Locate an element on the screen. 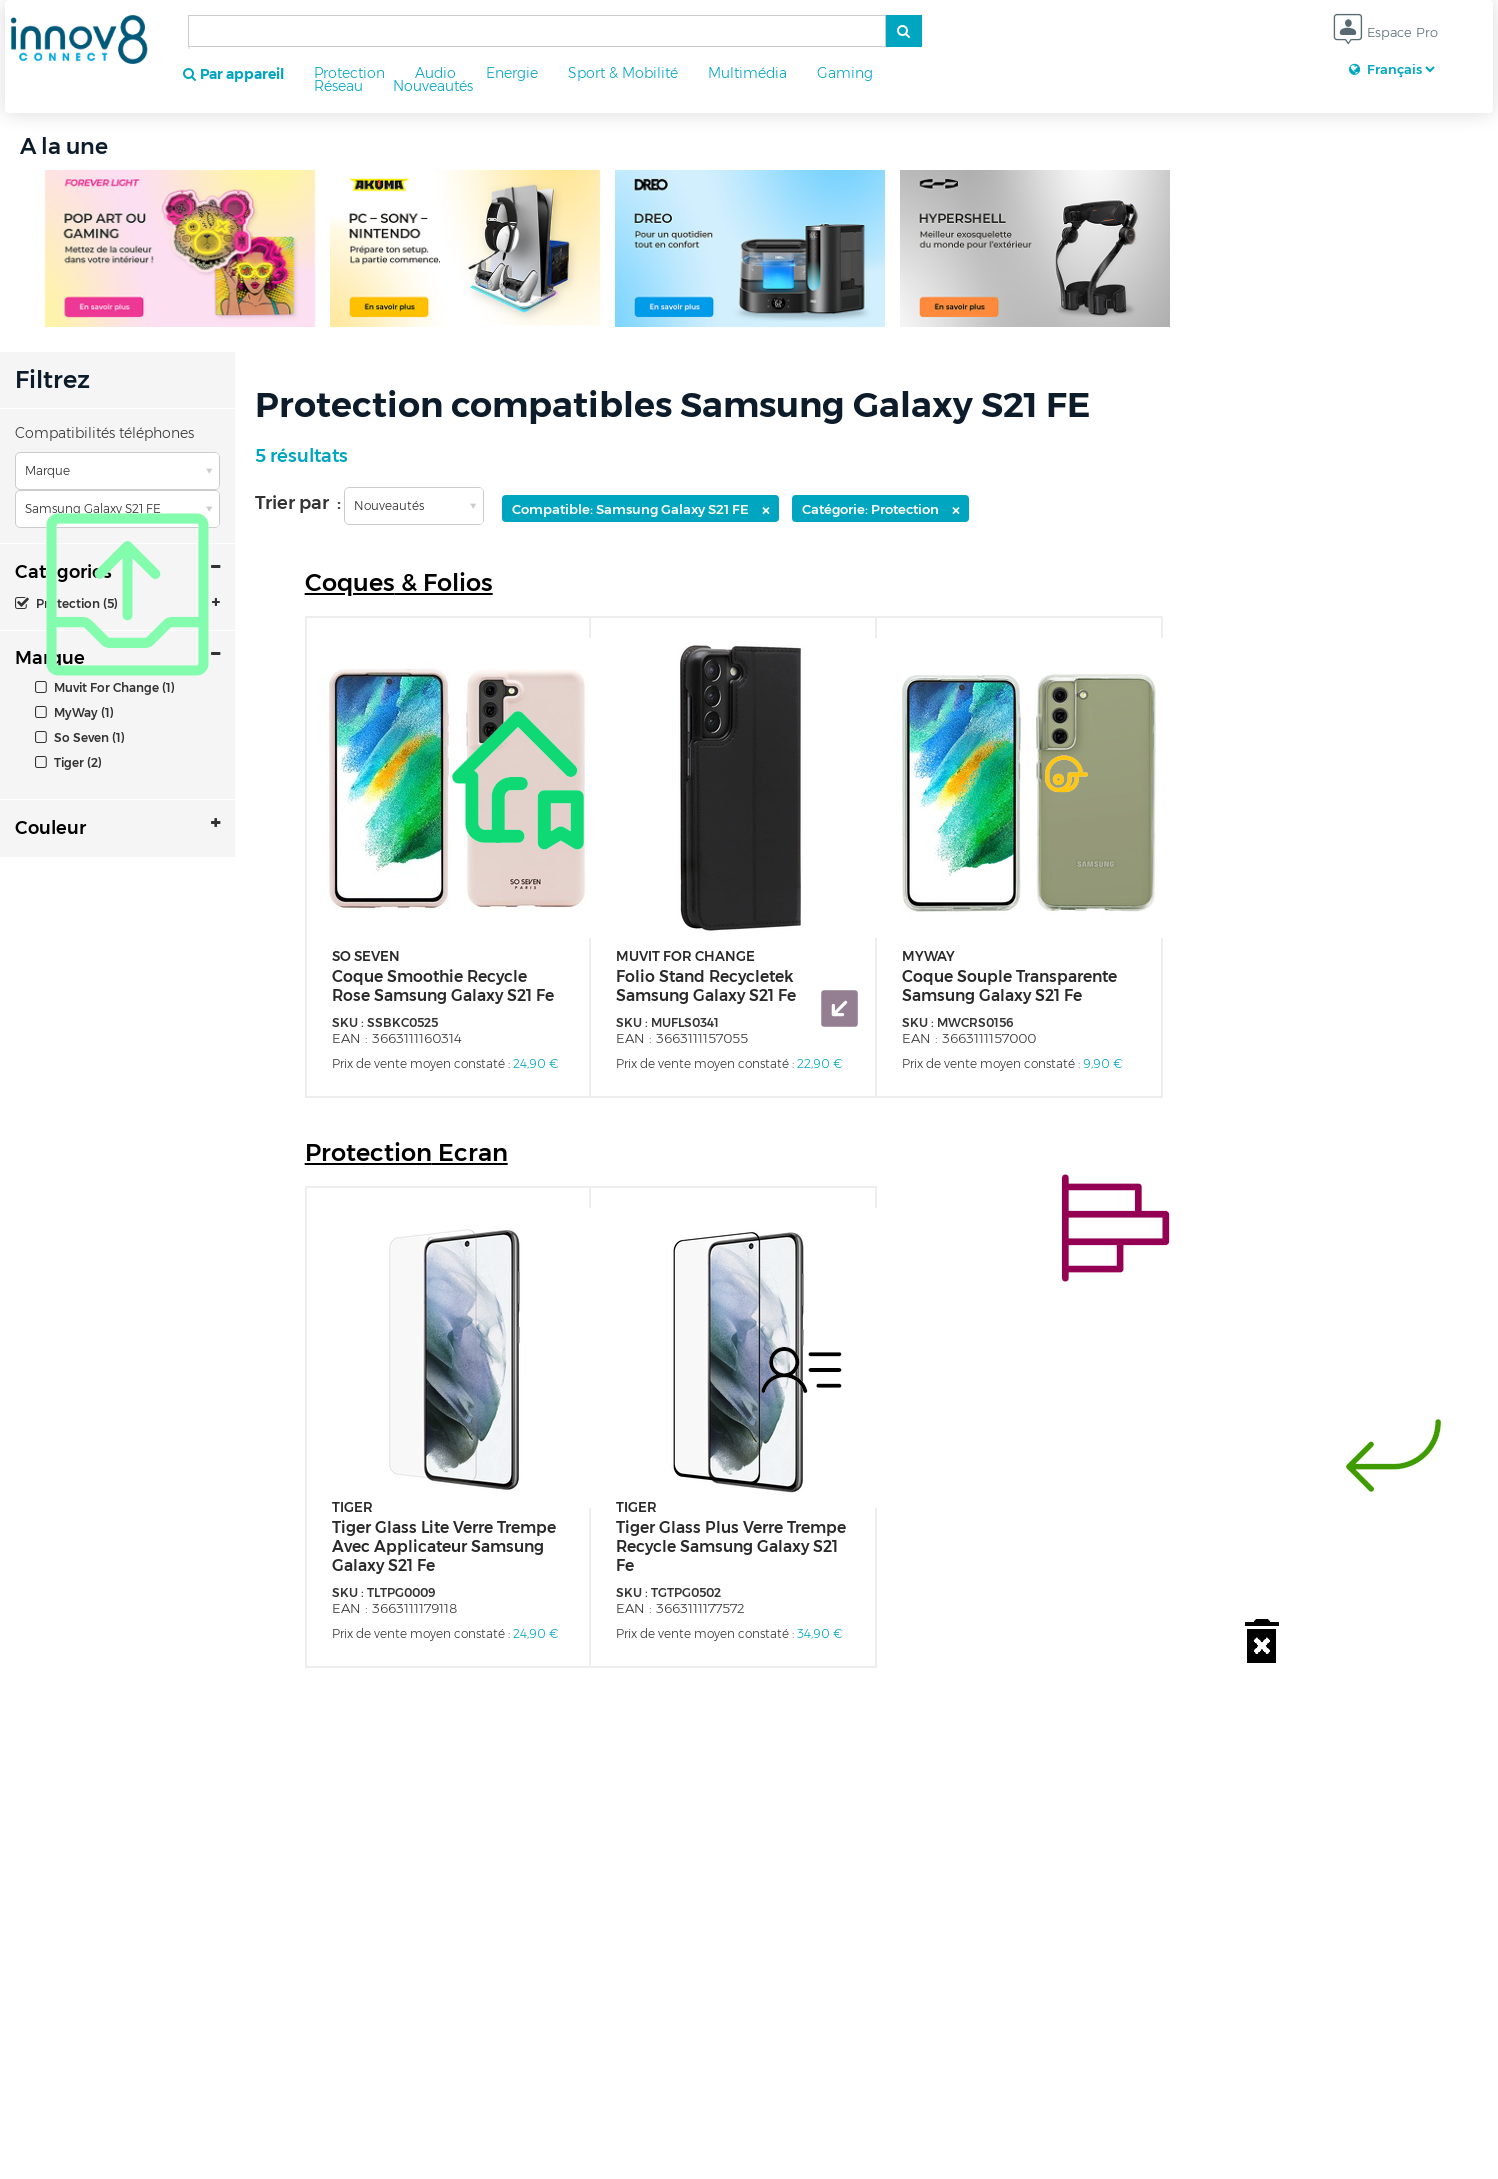  reply to a message is located at coordinates (1393, 1455).